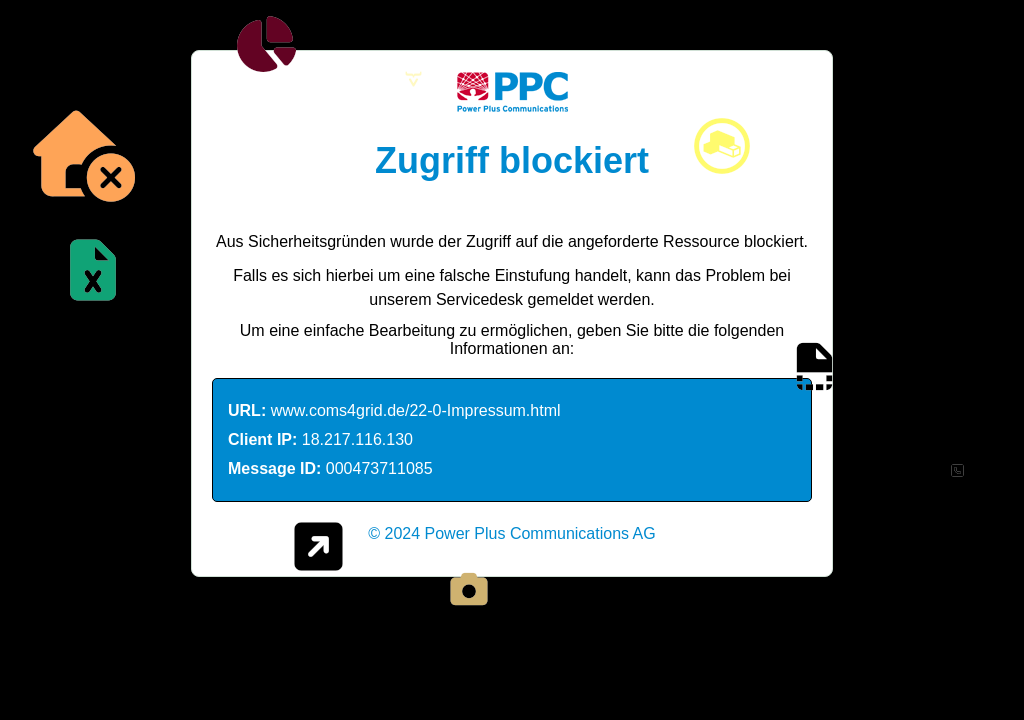 The width and height of the screenshot is (1024, 720). I want to click on open link in a new window or tab, so click(318, 546).